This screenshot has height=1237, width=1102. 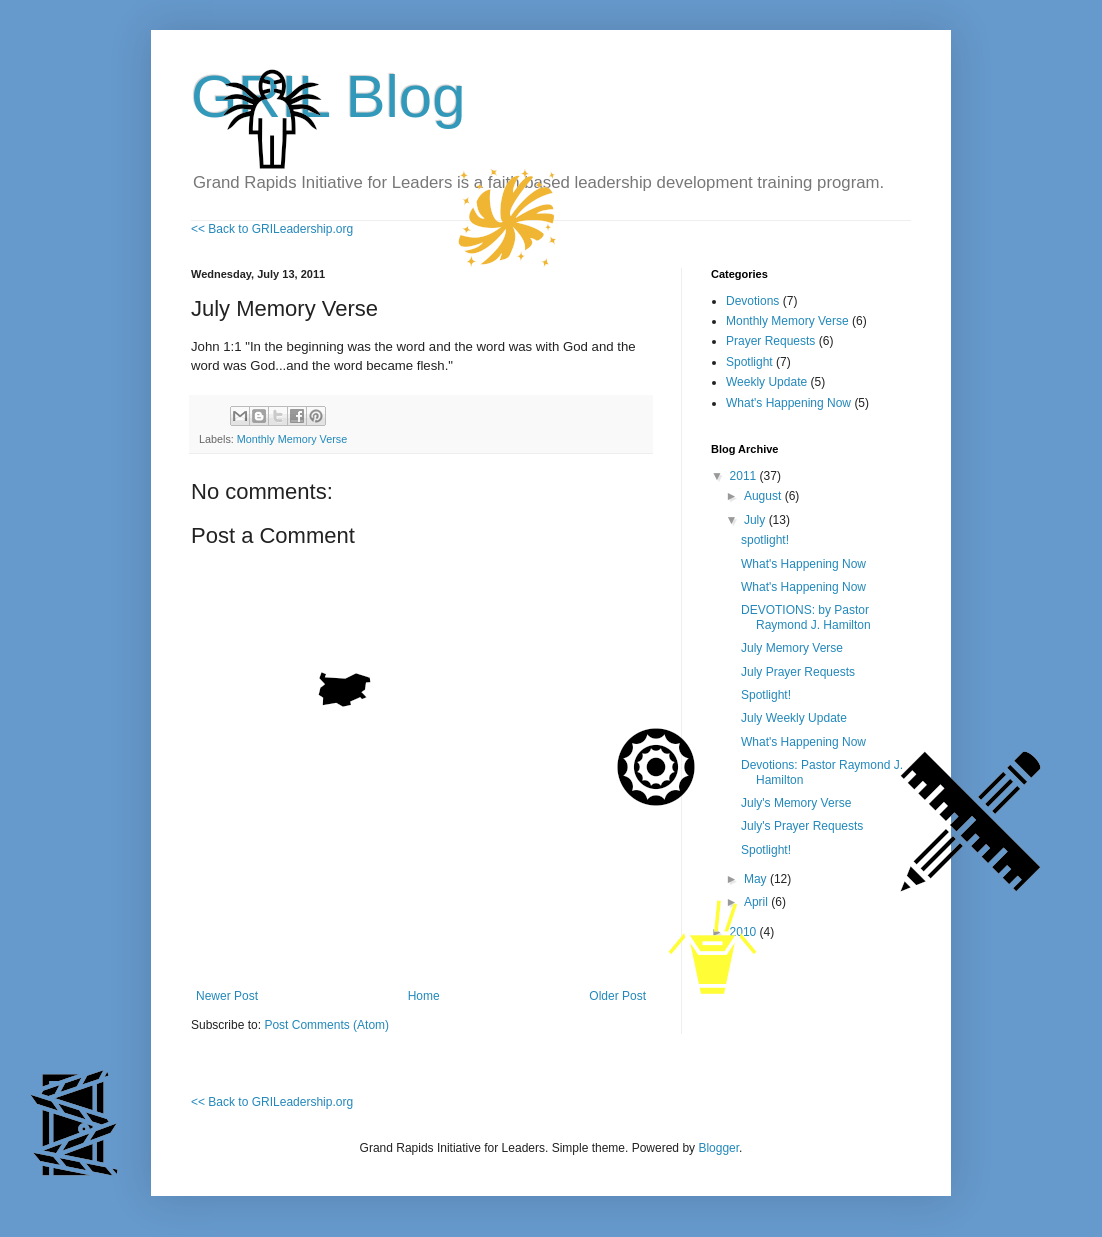 I want to click on quick food or noodle delivery option, so click(x=712, y=946).